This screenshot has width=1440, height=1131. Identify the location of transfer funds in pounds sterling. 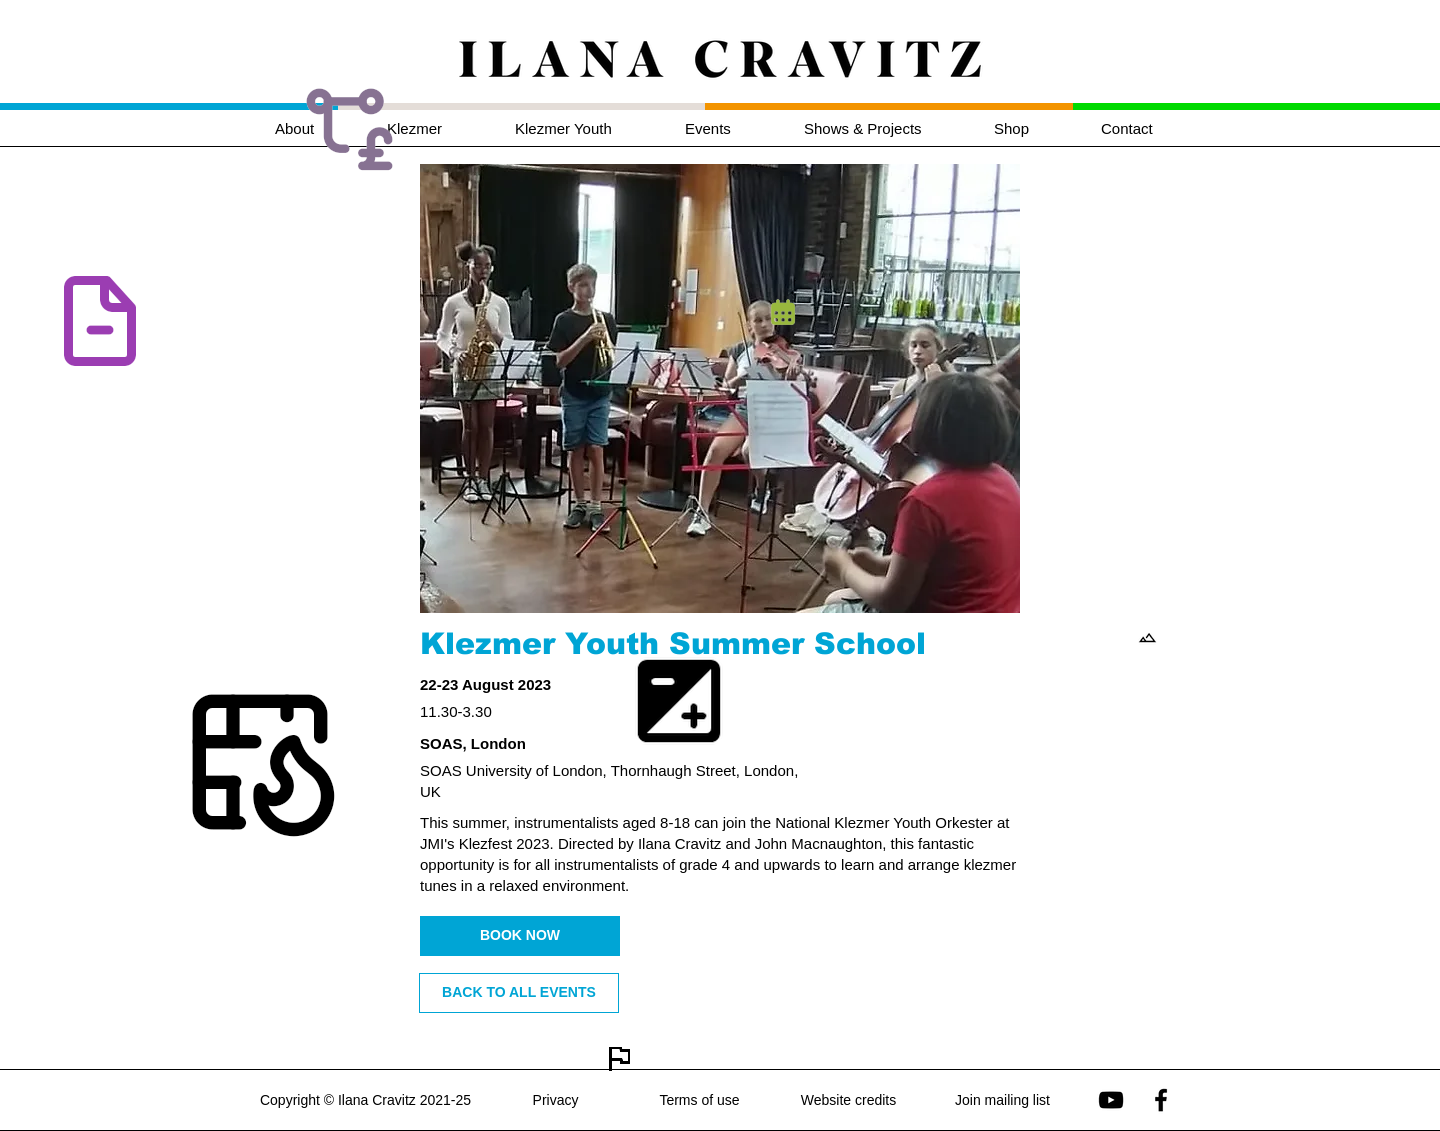
(349, 131).